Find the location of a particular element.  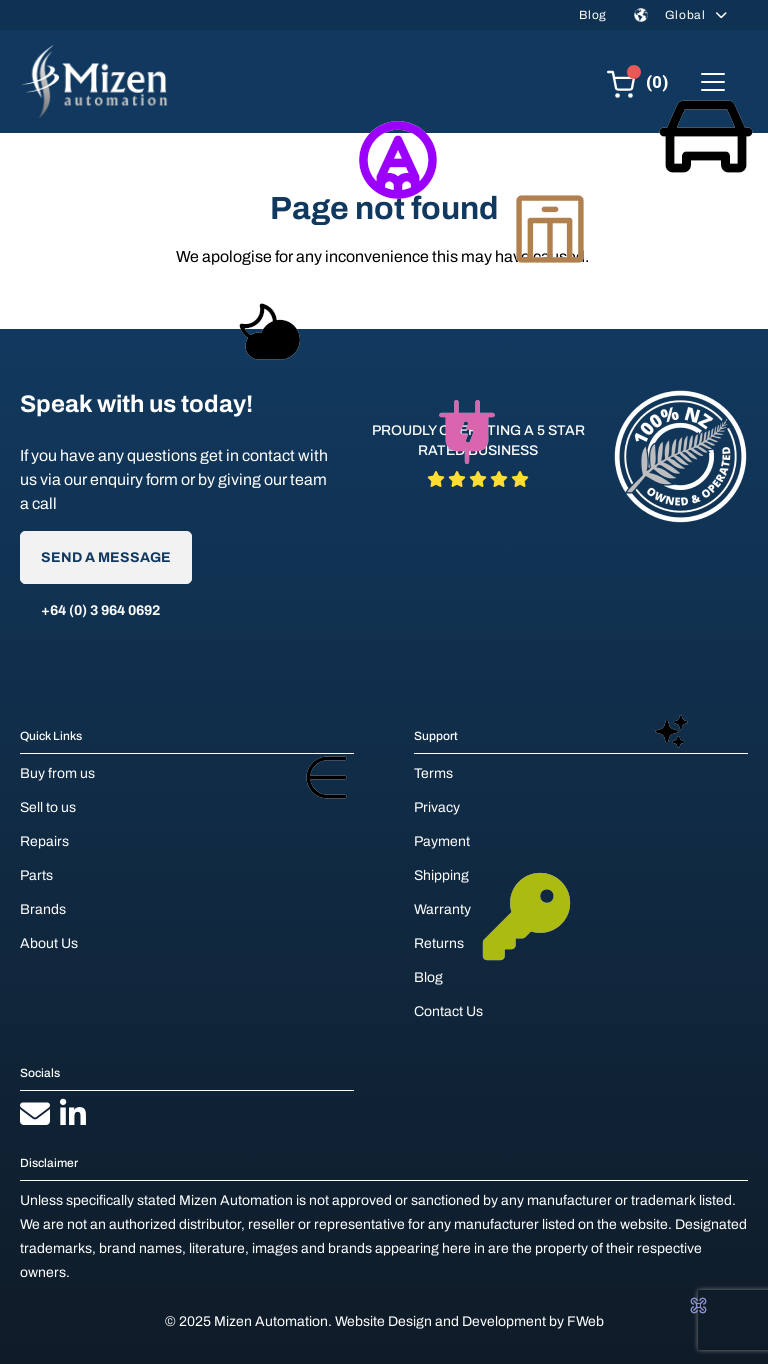

access vehicle or car-related settings is located at coordinates (706, 138).